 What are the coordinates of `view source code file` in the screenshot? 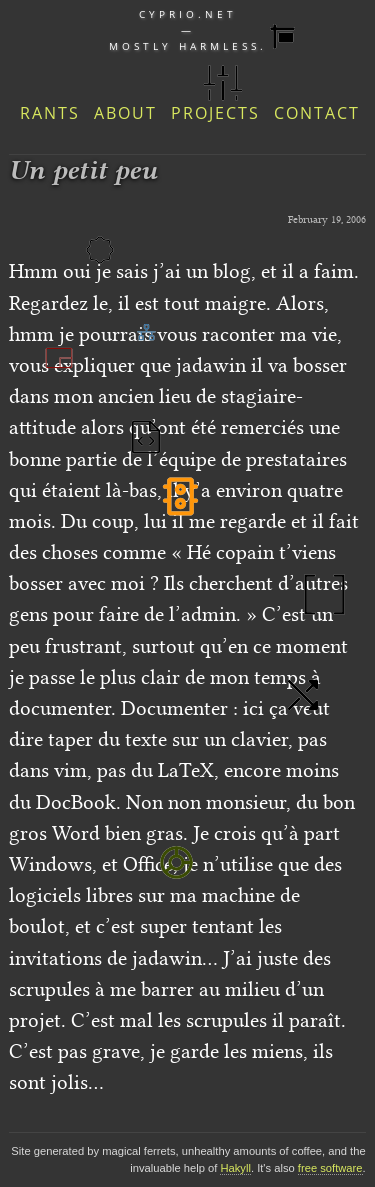 It's located at (146, 437).